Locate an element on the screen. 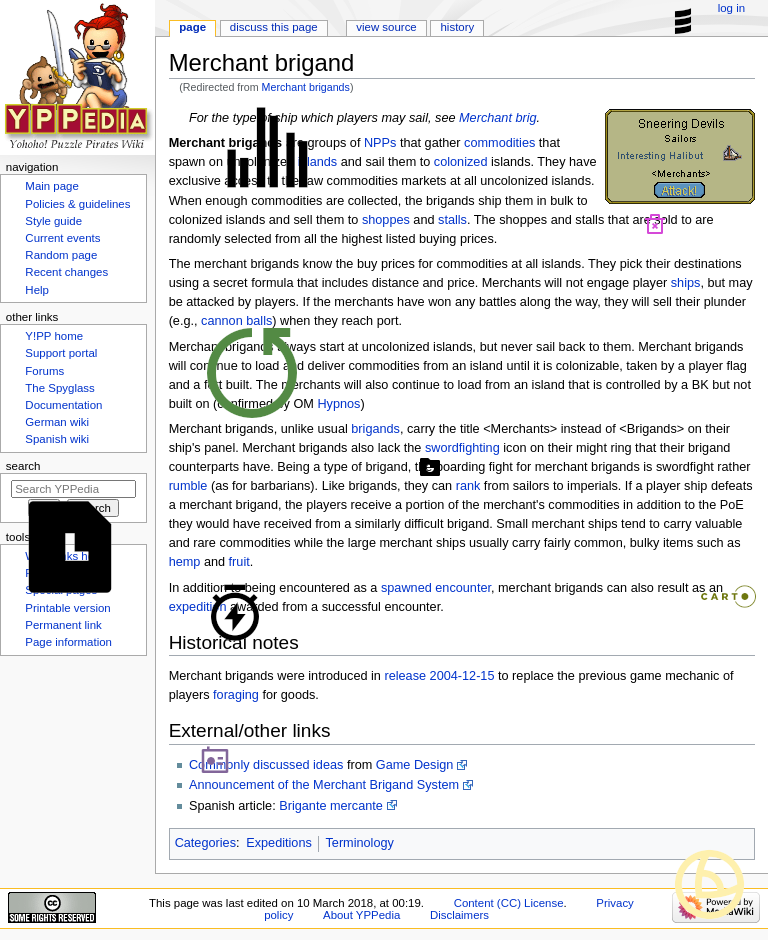  open radio or audio streaming app is located at coordinates (215, 761).